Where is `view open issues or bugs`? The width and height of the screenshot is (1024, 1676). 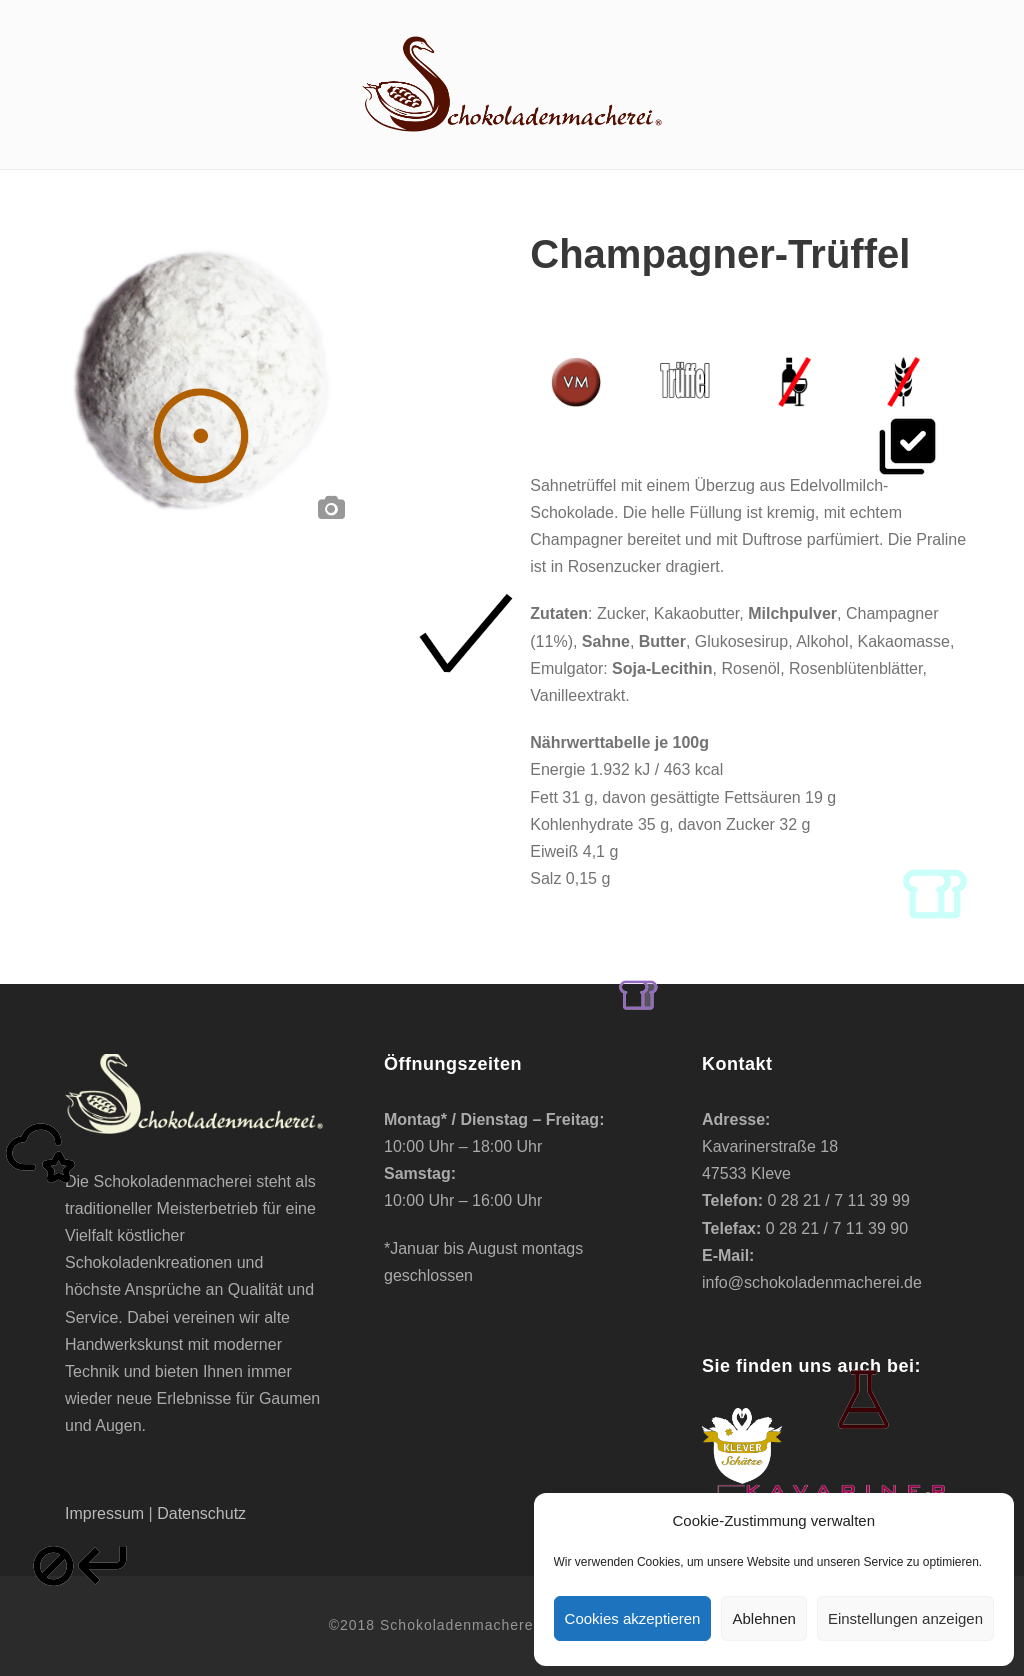 view open issues or bugs is located at coordinates (204, 439).